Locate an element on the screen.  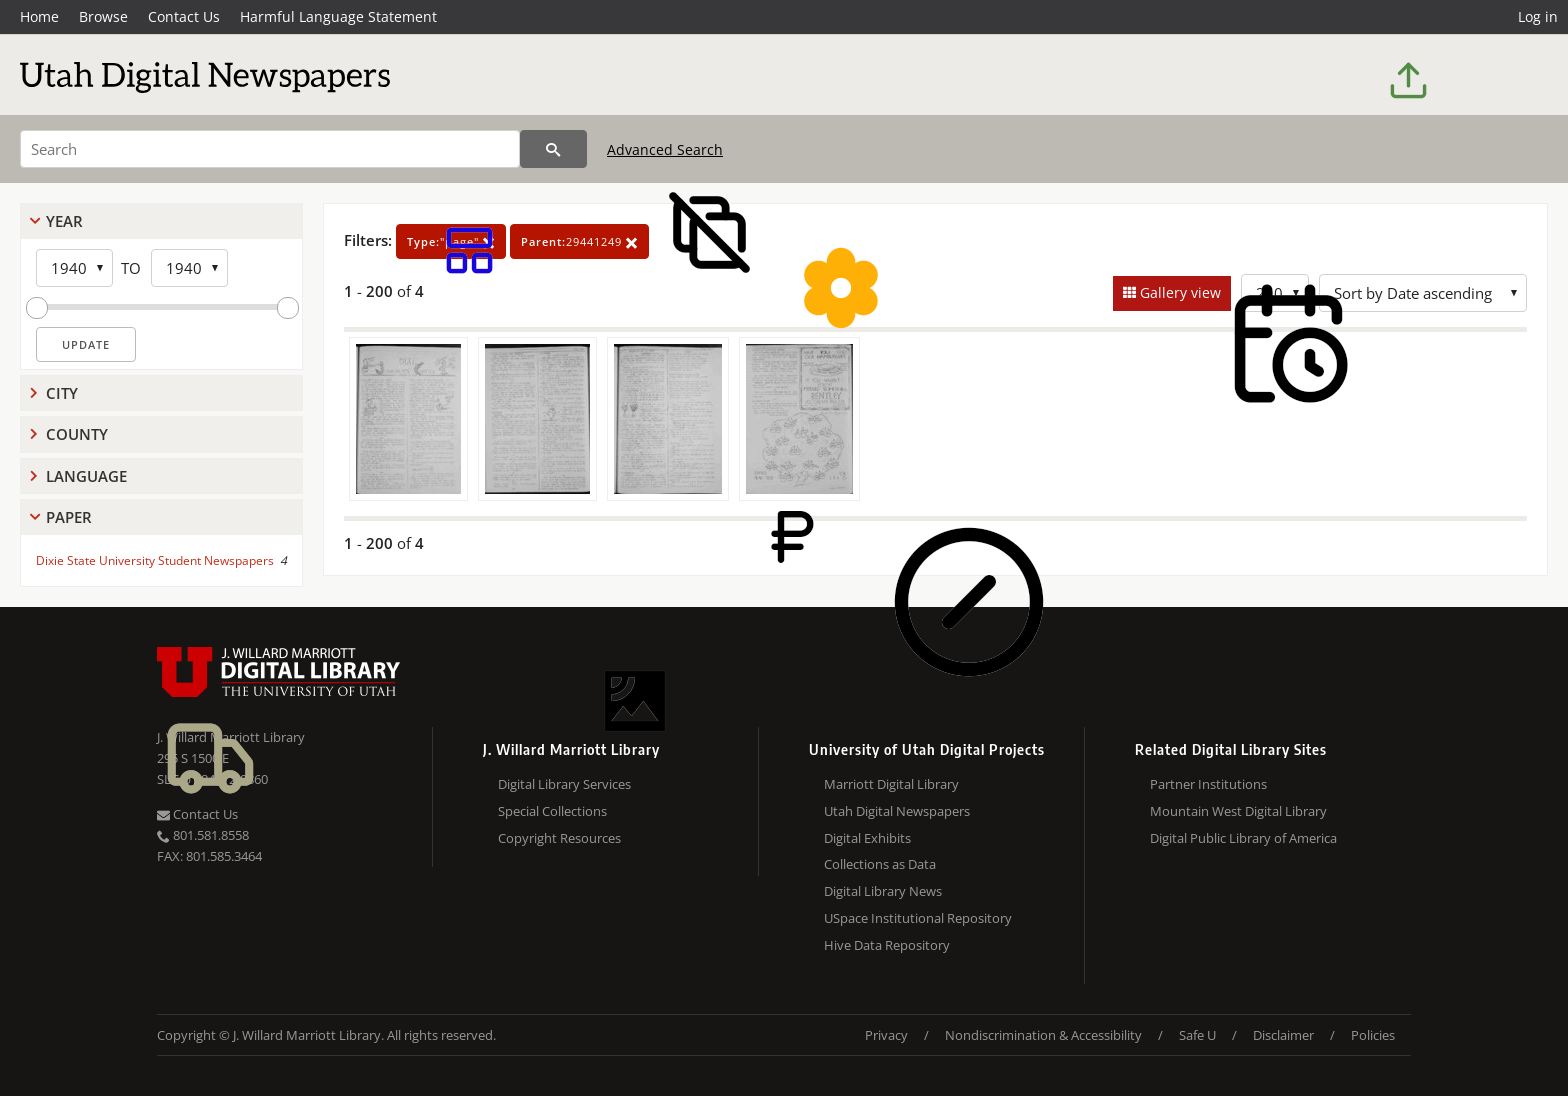
upload a file from your device is located at coordinates (1408, 80).